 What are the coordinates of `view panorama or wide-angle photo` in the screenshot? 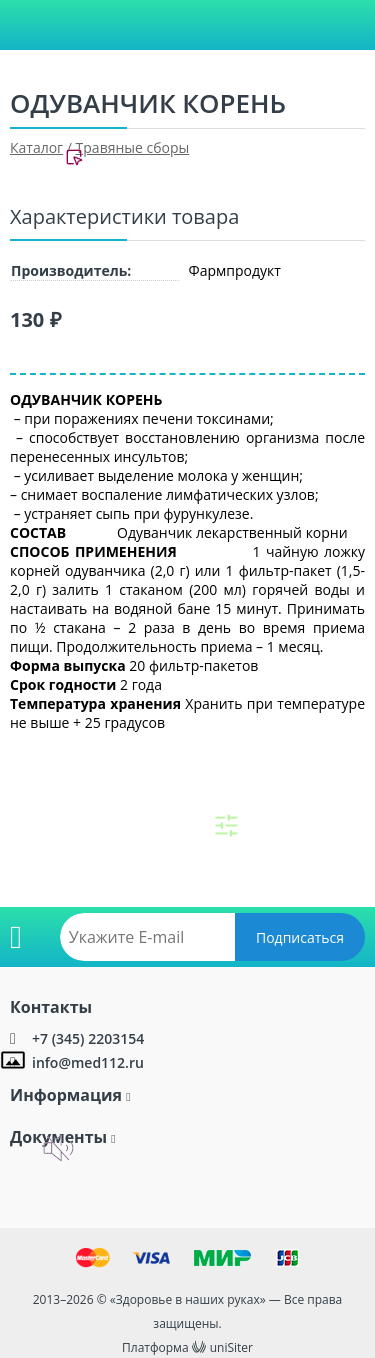 It's located at (13, 1060).